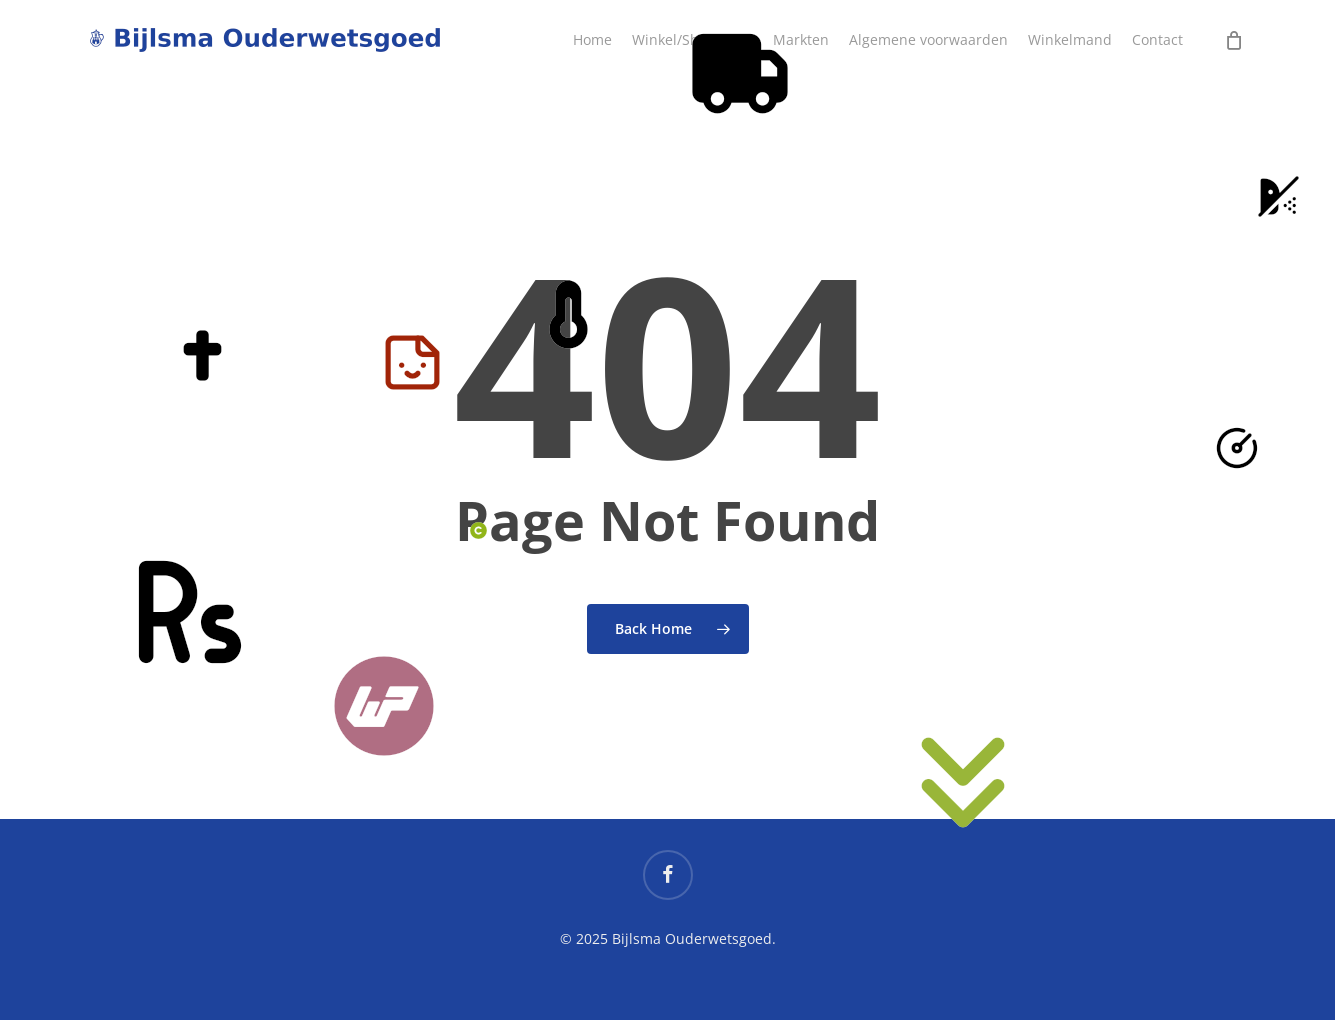 Image resolution: width=1335 pixels, height=1020 pixels. What do you see at coordinates (202, 355) in the screenshot?
I see `indicates a religious or faith-based feature` at bounding box center [202, 355].